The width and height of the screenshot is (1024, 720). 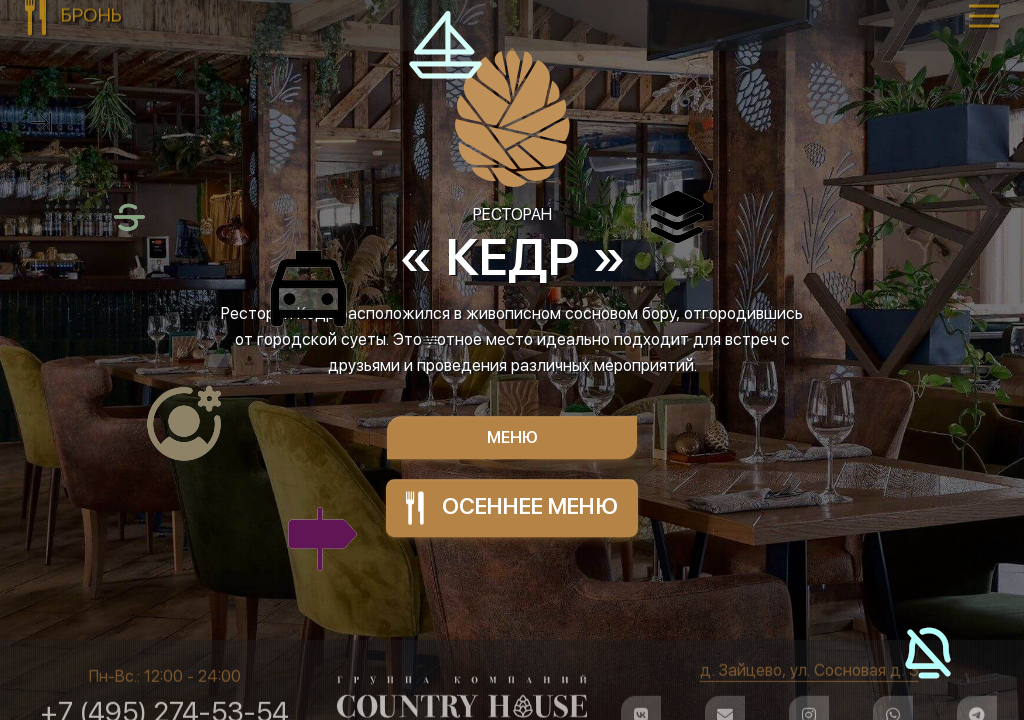 I want to click on justify text alignment, so click(x=430, y=343).